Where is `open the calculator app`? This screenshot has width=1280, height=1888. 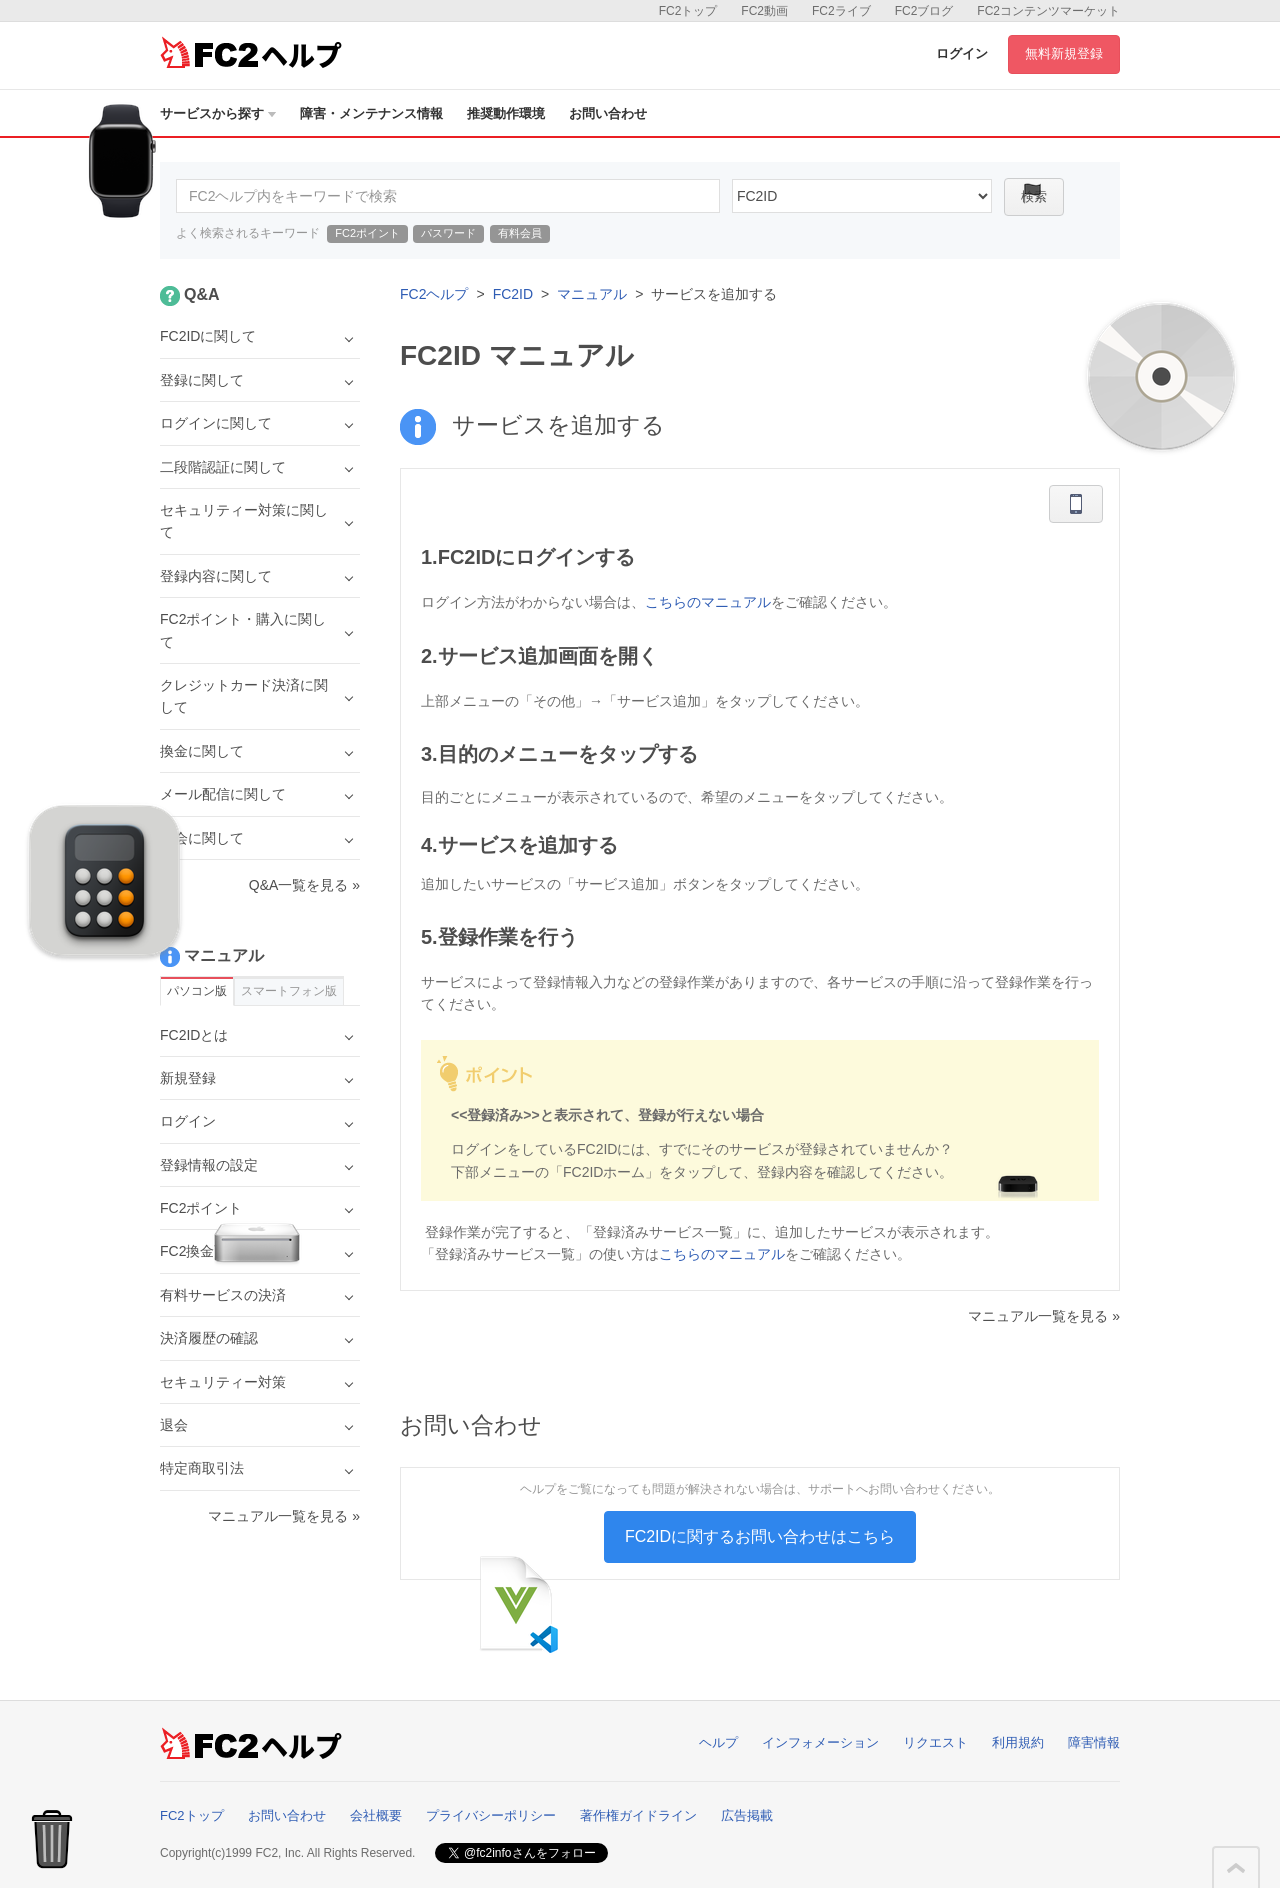
open the calculator app is located at coordinates (104, 880).